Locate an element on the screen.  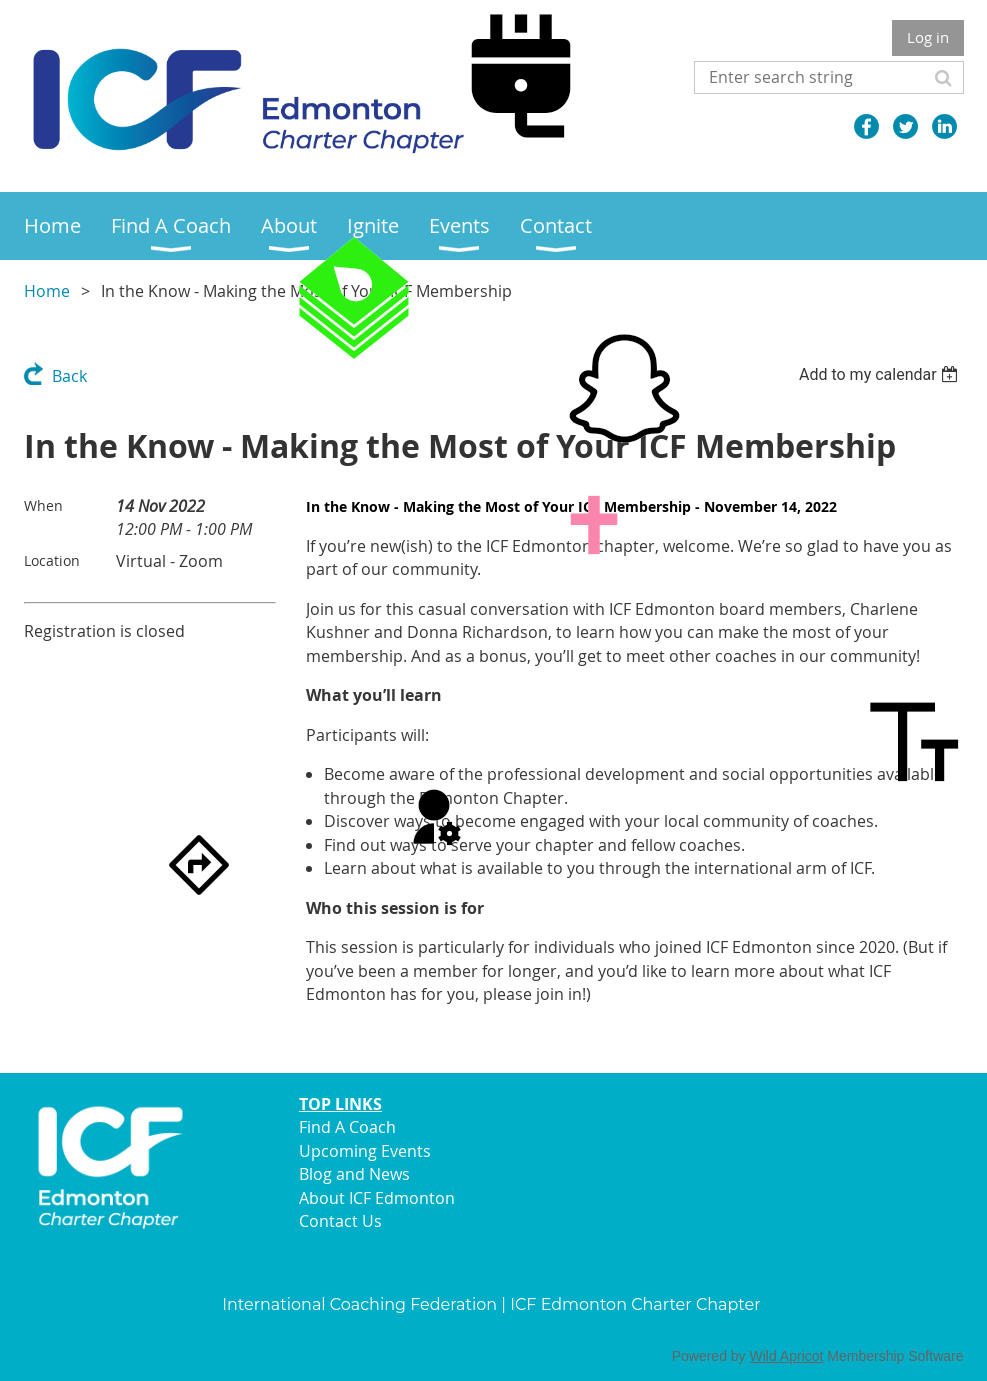
get turn-by-turn directions is located at coordinates (199, 865).